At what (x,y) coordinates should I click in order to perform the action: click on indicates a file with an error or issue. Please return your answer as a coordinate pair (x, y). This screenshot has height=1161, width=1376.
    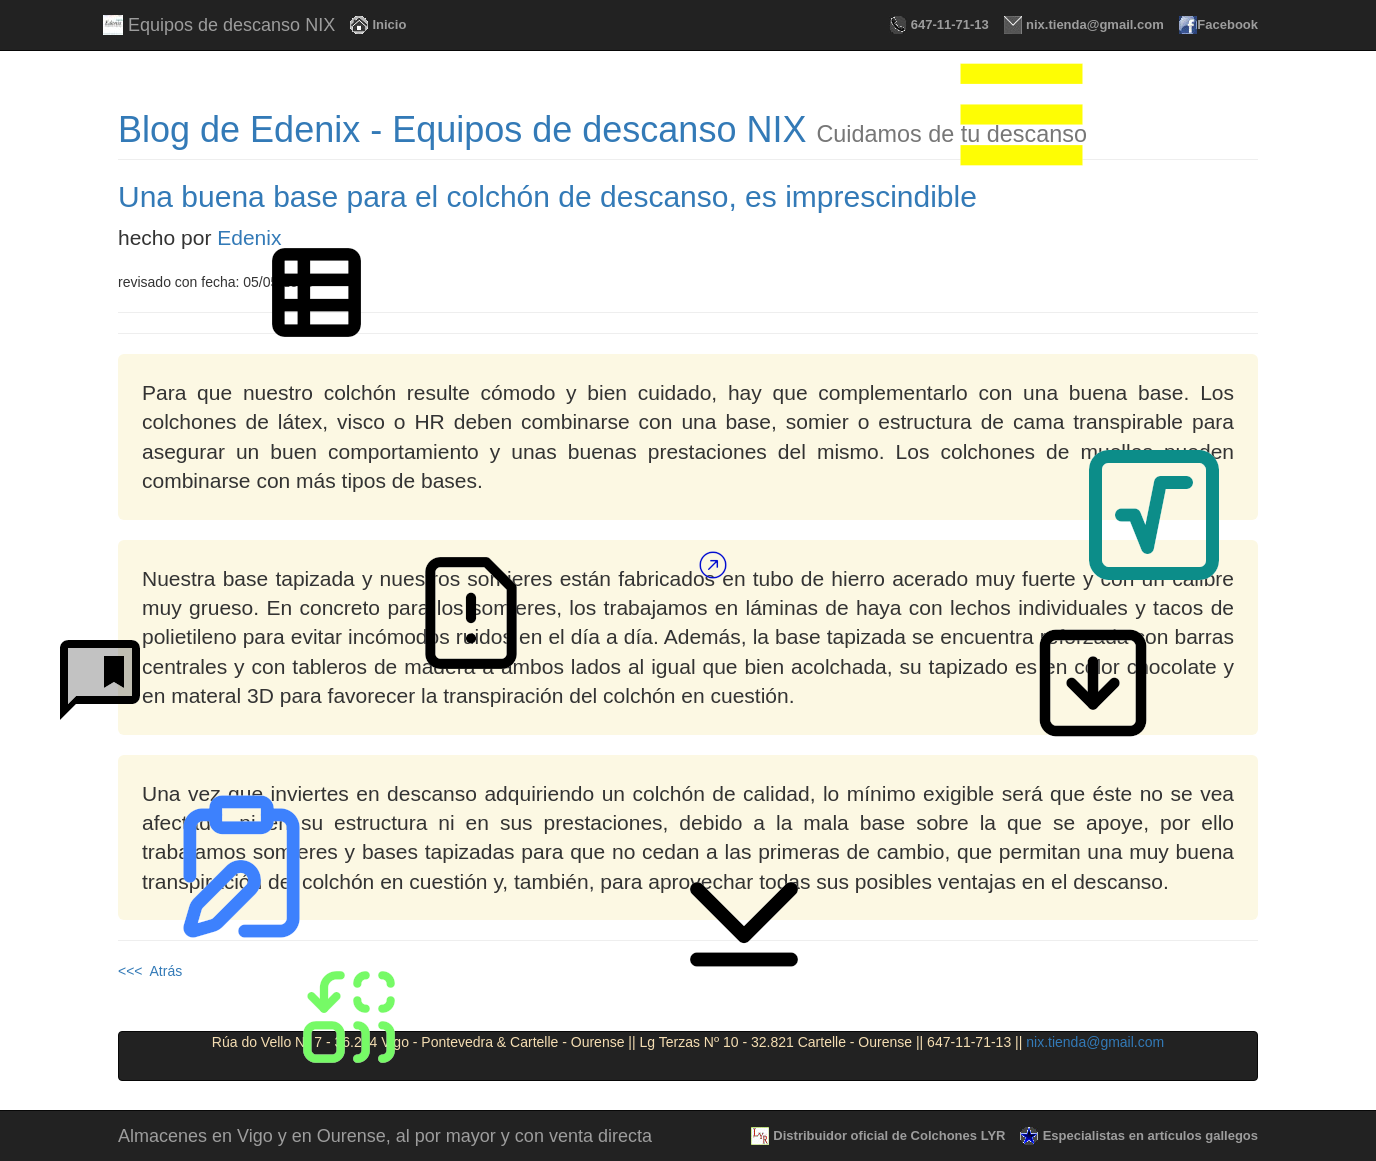
    Looking at the image, I should click on (471, 613).